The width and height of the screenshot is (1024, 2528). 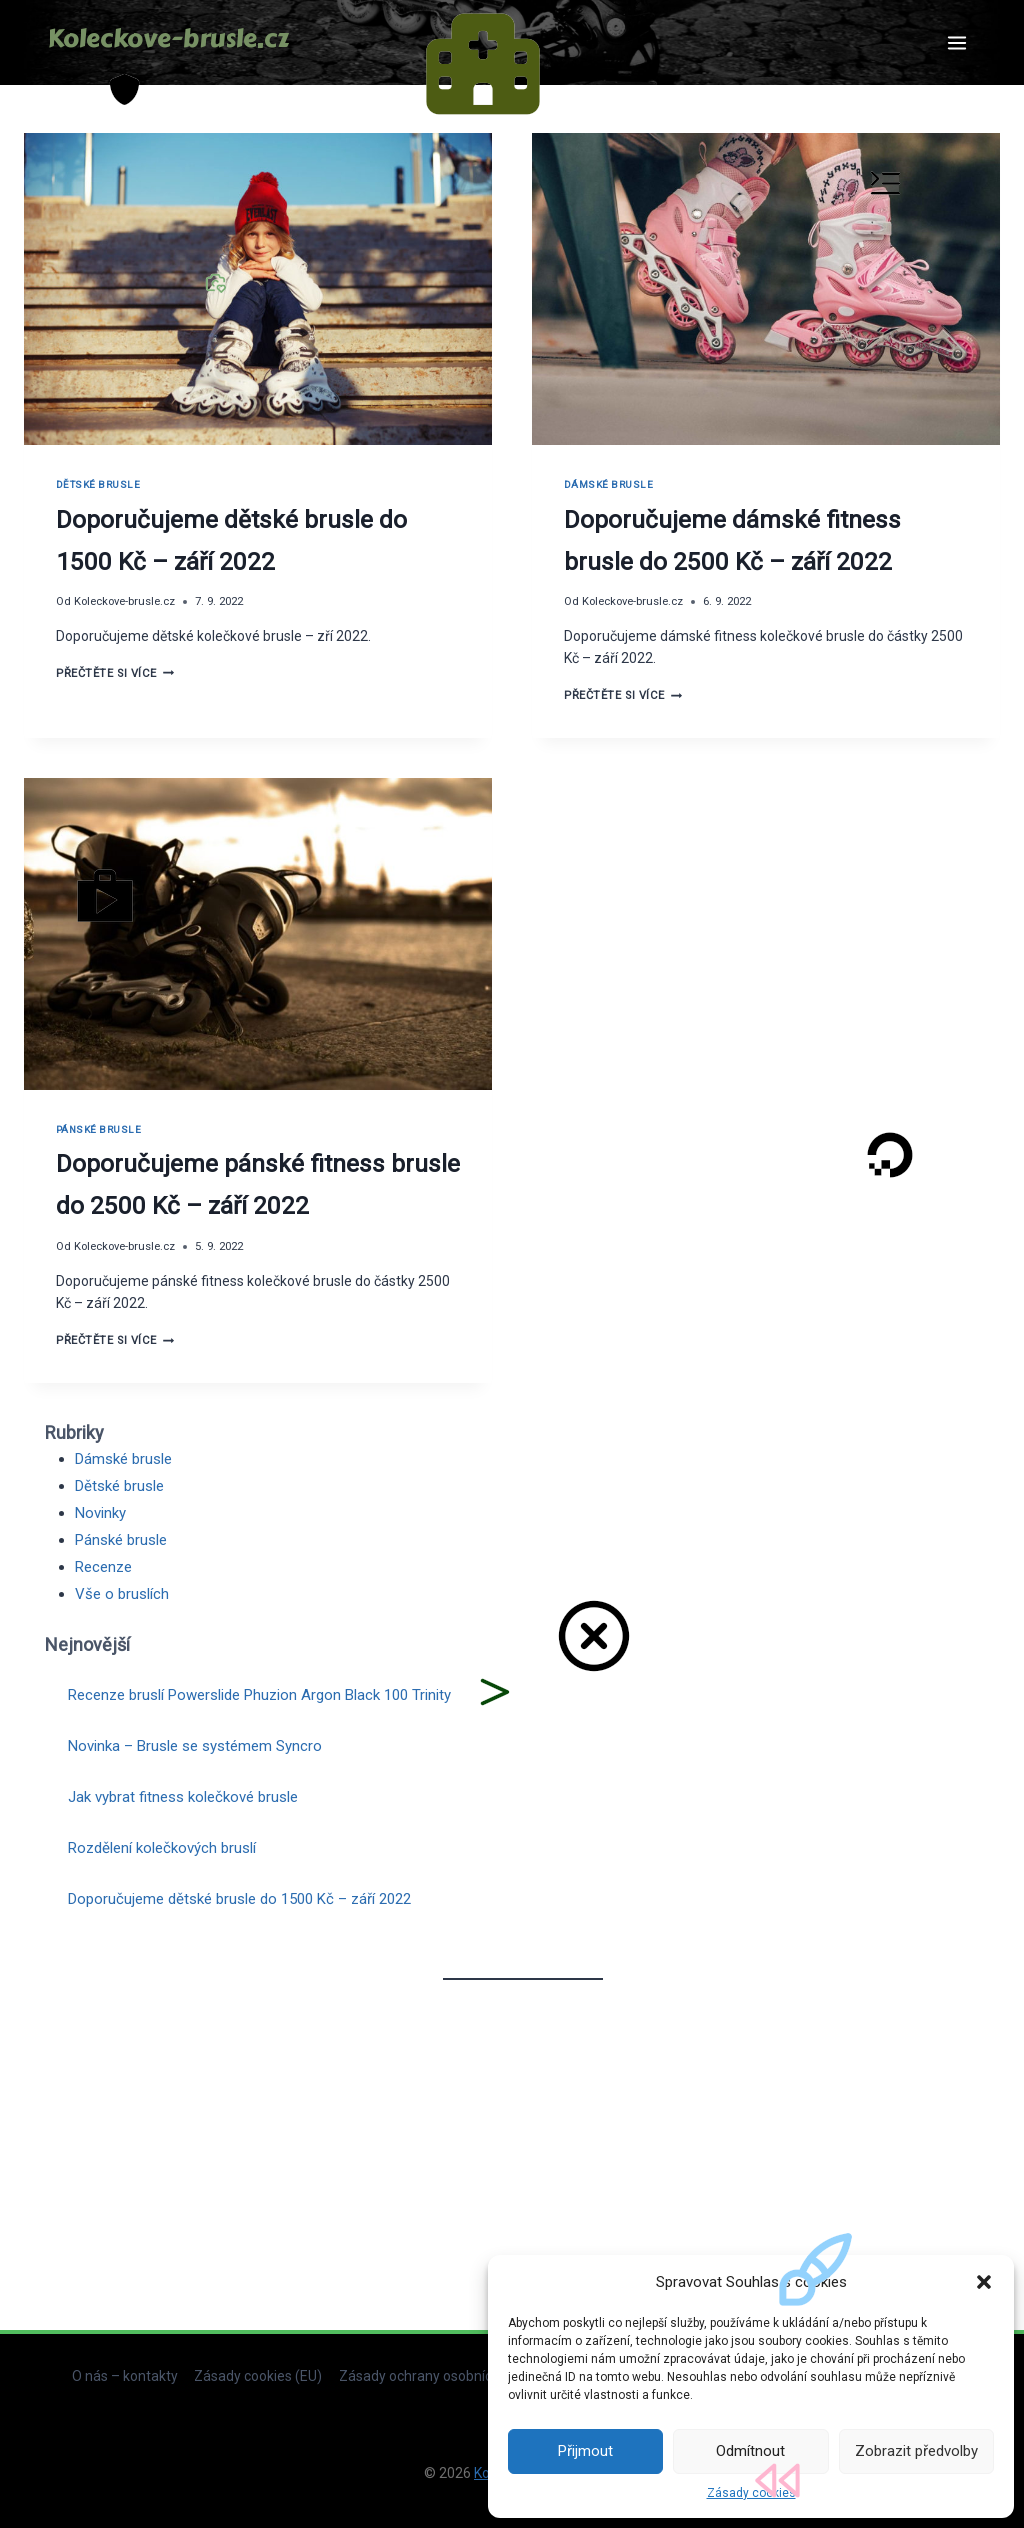 I want to click on mark photo as favorite, so click(x=215, y=282).